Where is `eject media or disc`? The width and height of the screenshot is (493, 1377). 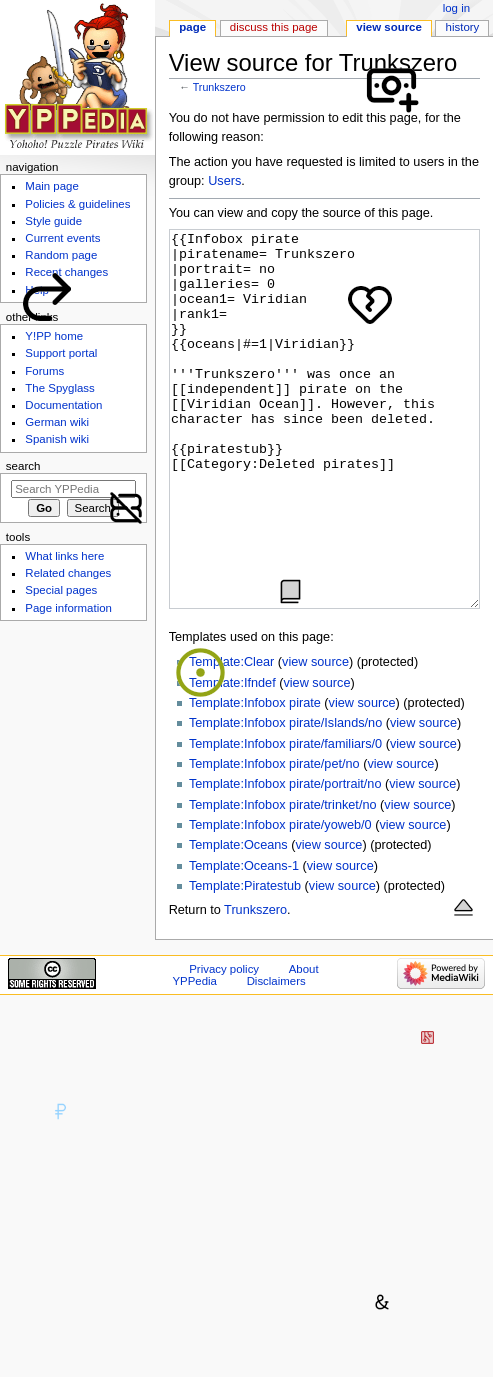
eject media or disc is located at coordinates (463, 908).